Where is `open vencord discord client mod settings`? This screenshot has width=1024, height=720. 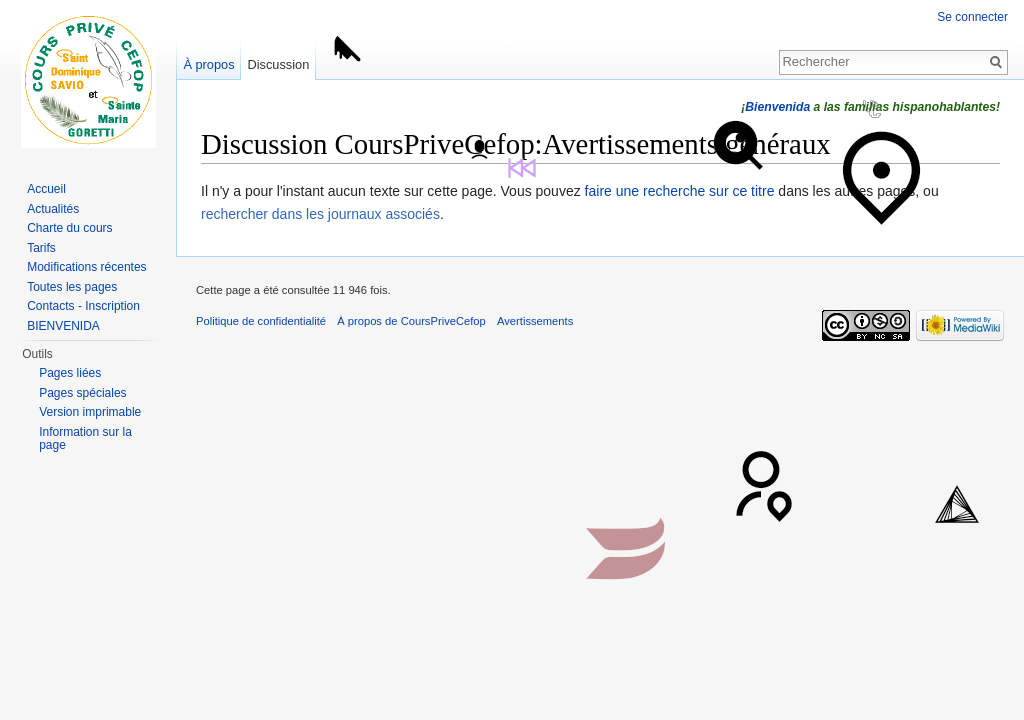
open vencord discord client mod settings is located at coordinates (872, 109).